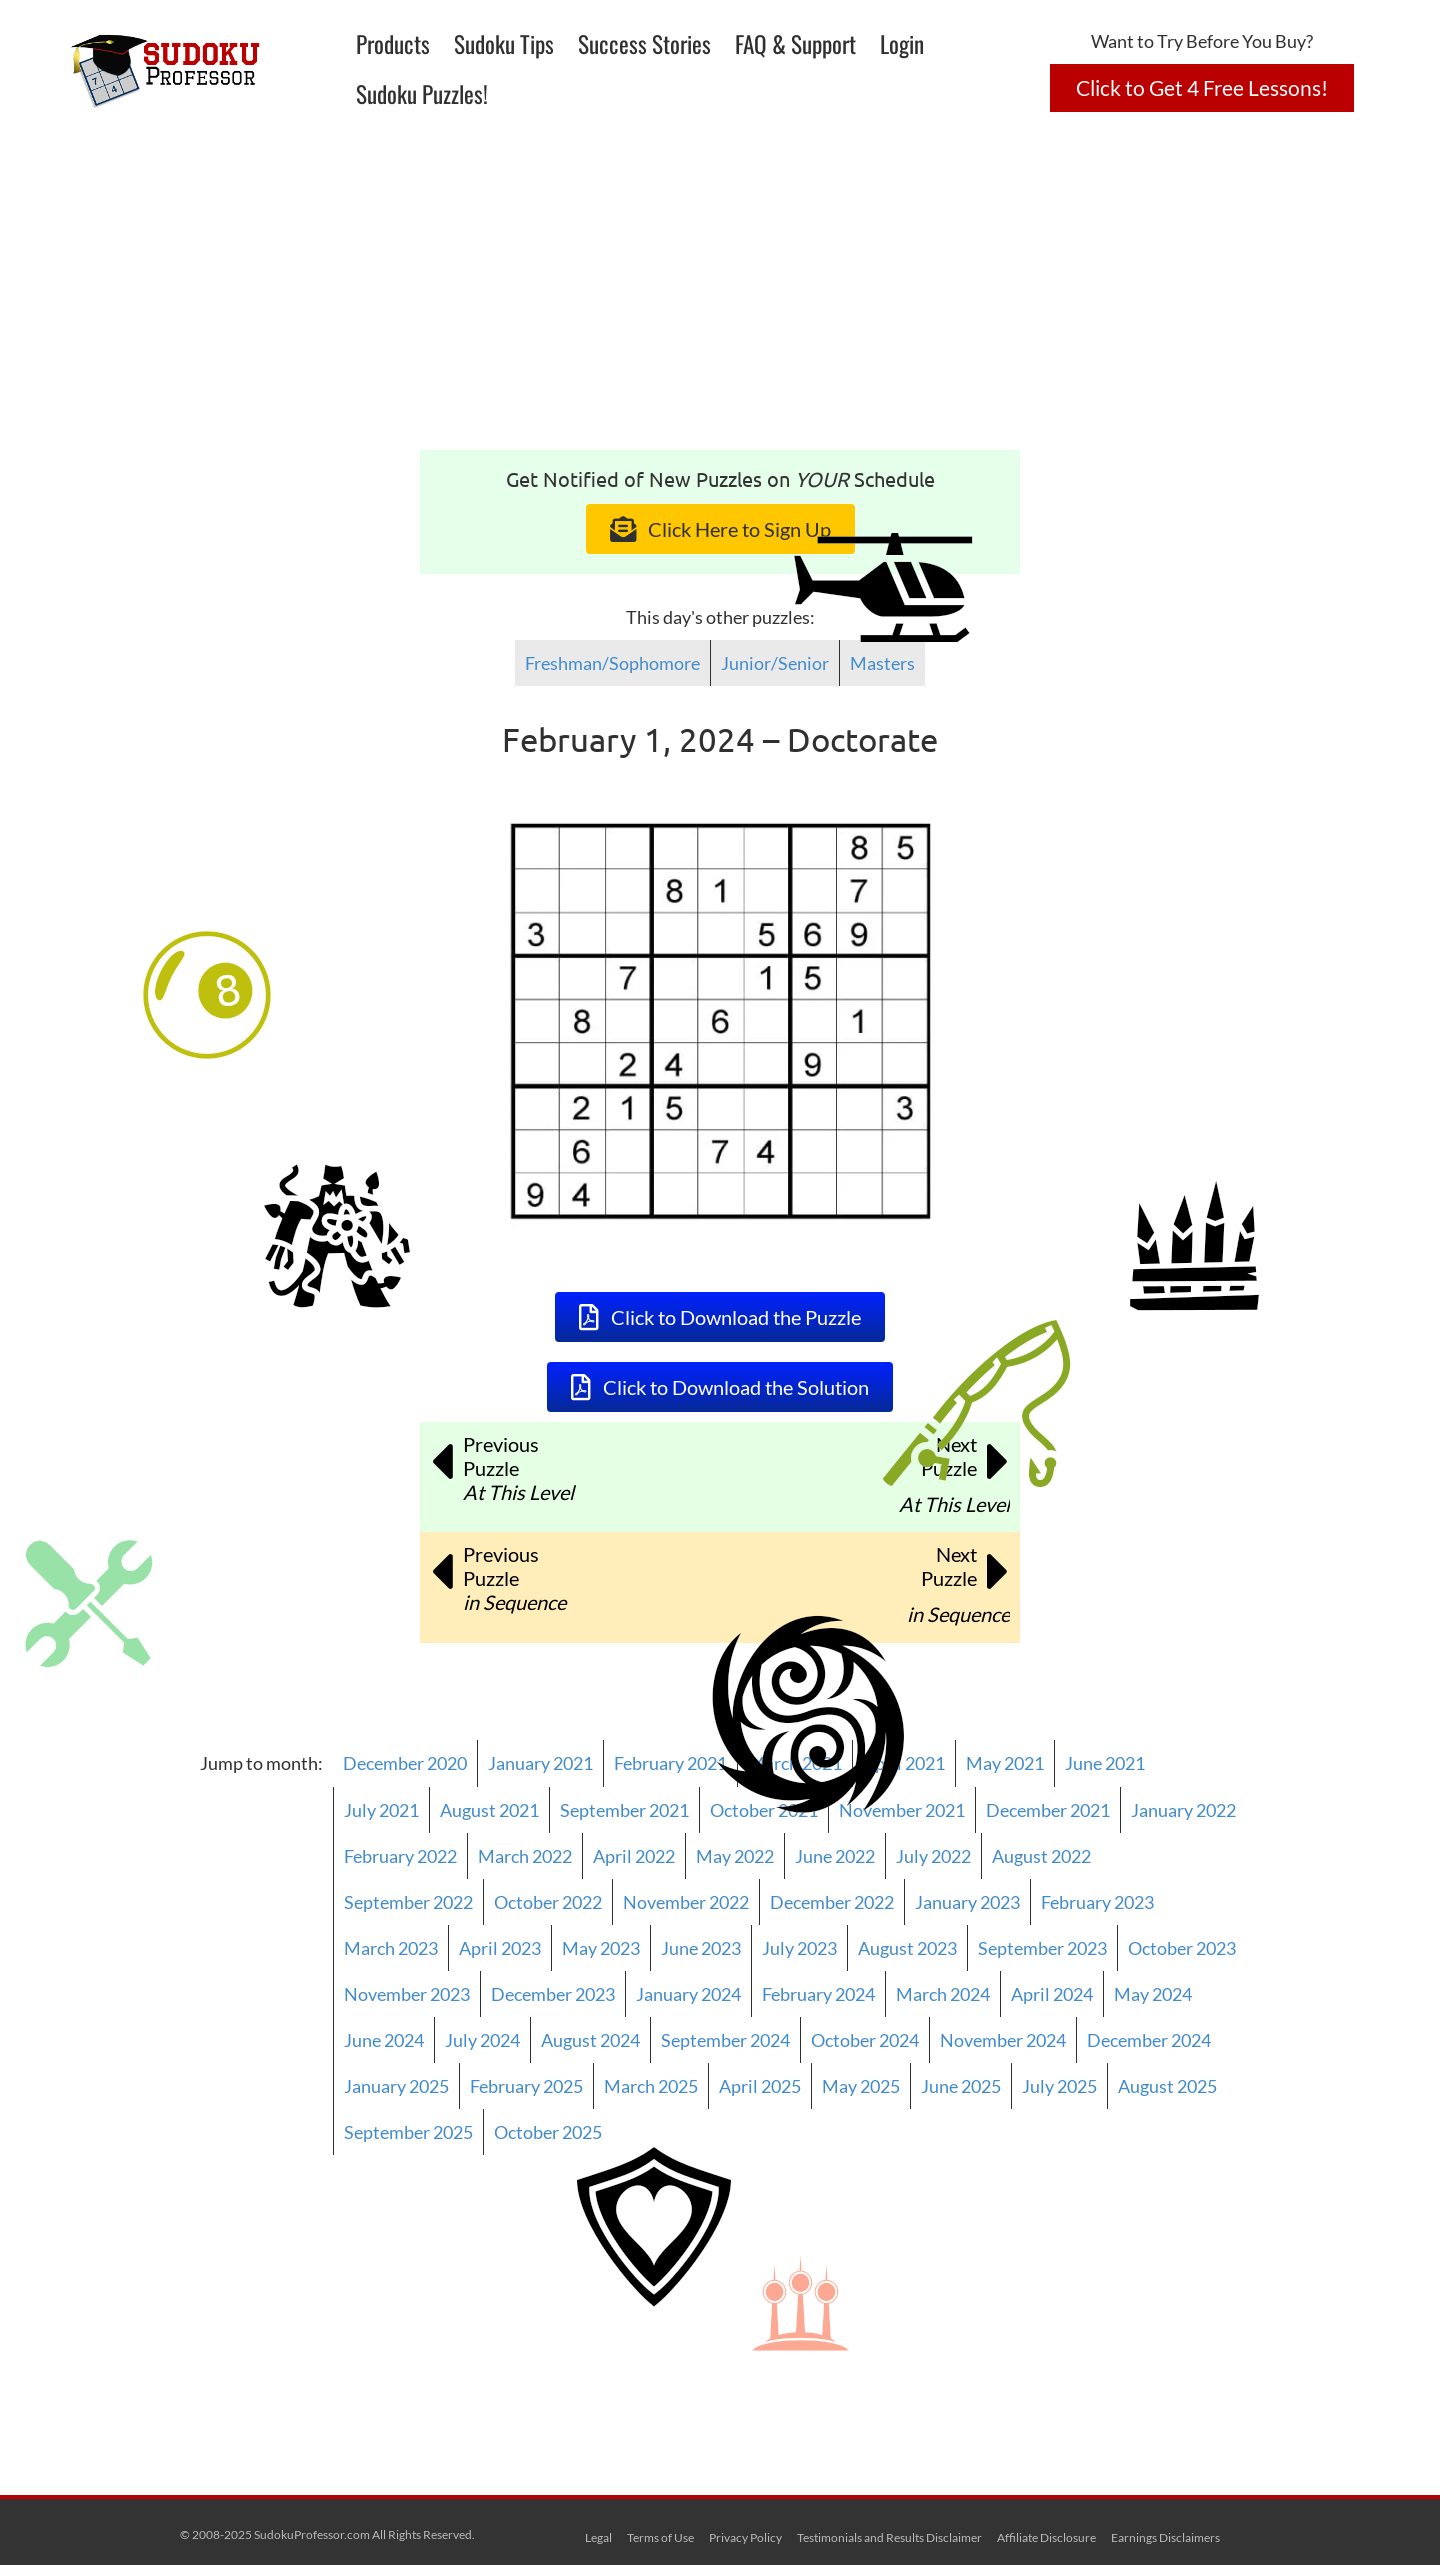 The width and height of the screenshot is (1440, 2565). I want to click on health protection or defensive buff status, so click(654, 2224).